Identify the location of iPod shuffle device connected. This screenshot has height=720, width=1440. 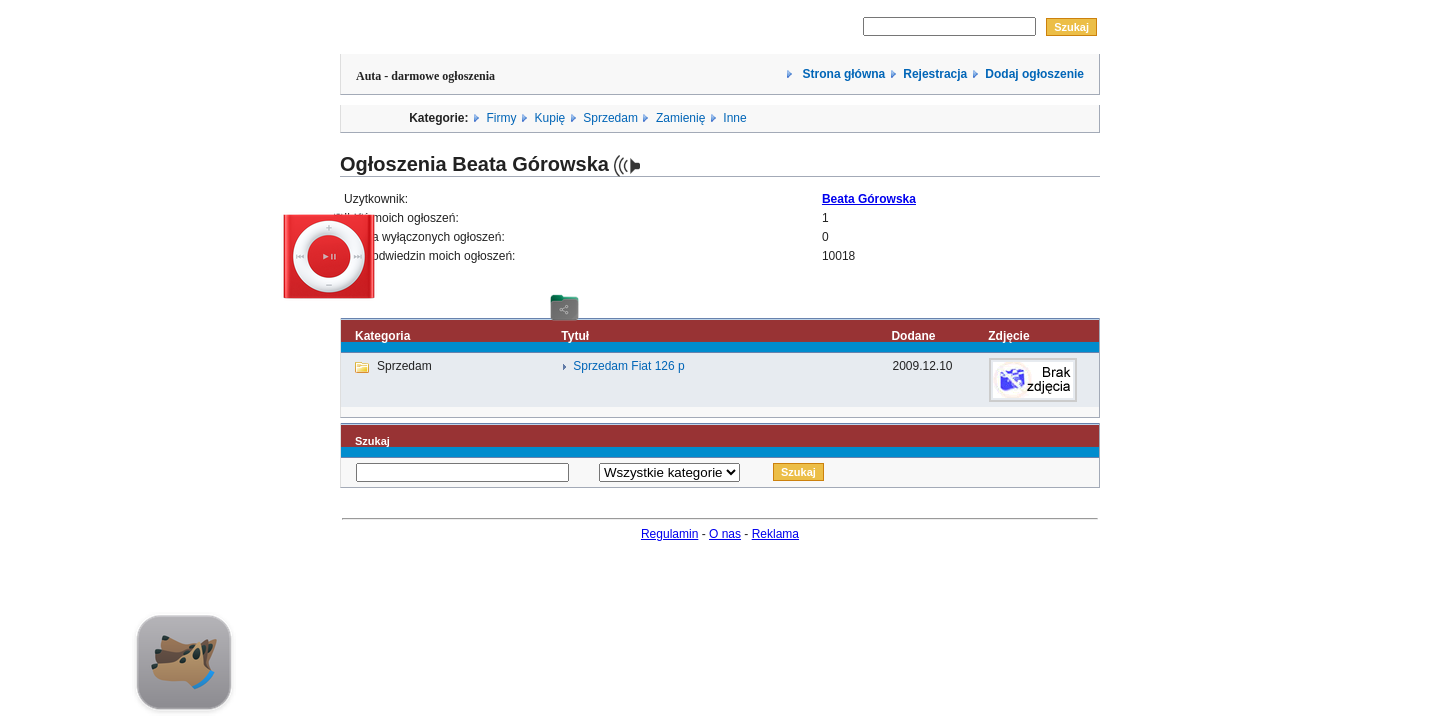
(329, 256).